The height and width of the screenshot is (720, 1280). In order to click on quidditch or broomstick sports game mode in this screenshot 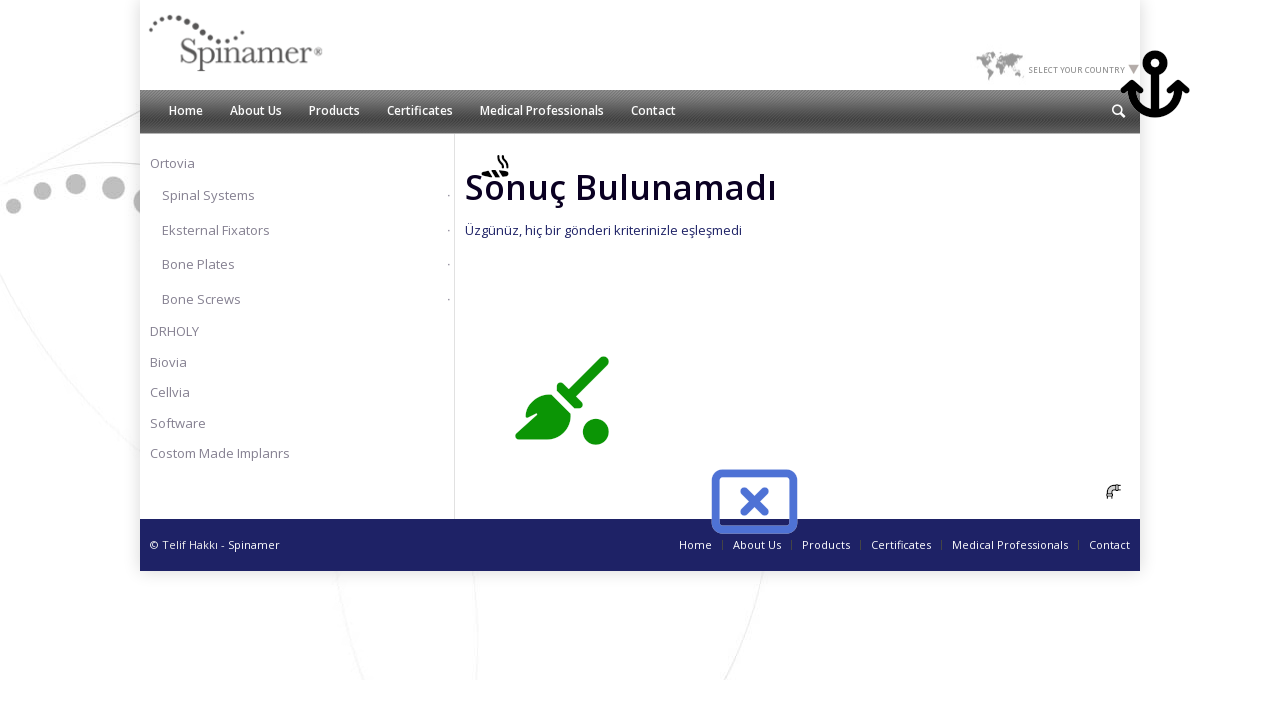, I will do `click(562, 398)`.